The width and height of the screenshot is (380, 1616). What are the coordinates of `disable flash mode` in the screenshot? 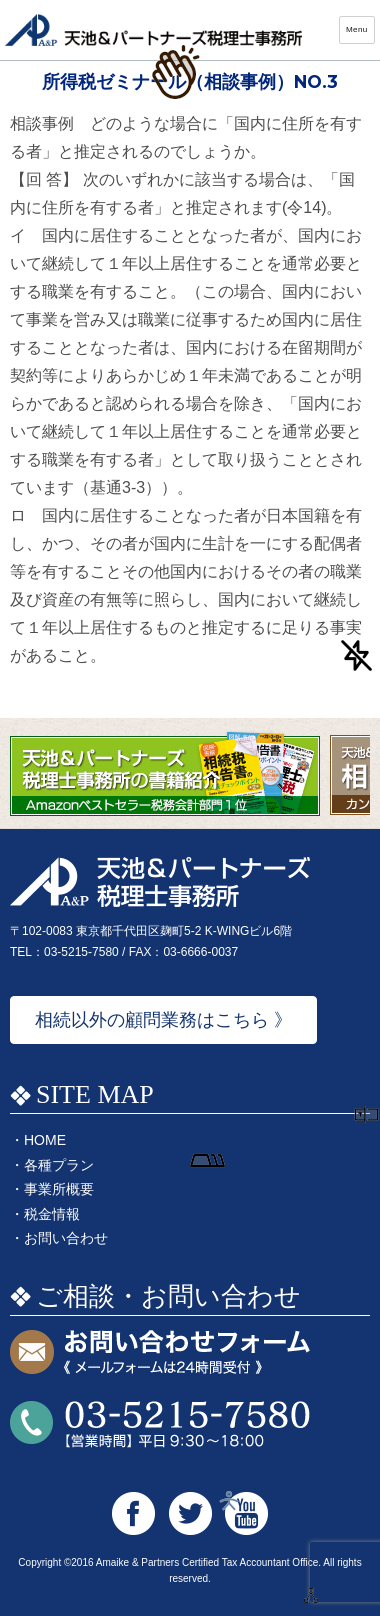 It's located at (356, 655).